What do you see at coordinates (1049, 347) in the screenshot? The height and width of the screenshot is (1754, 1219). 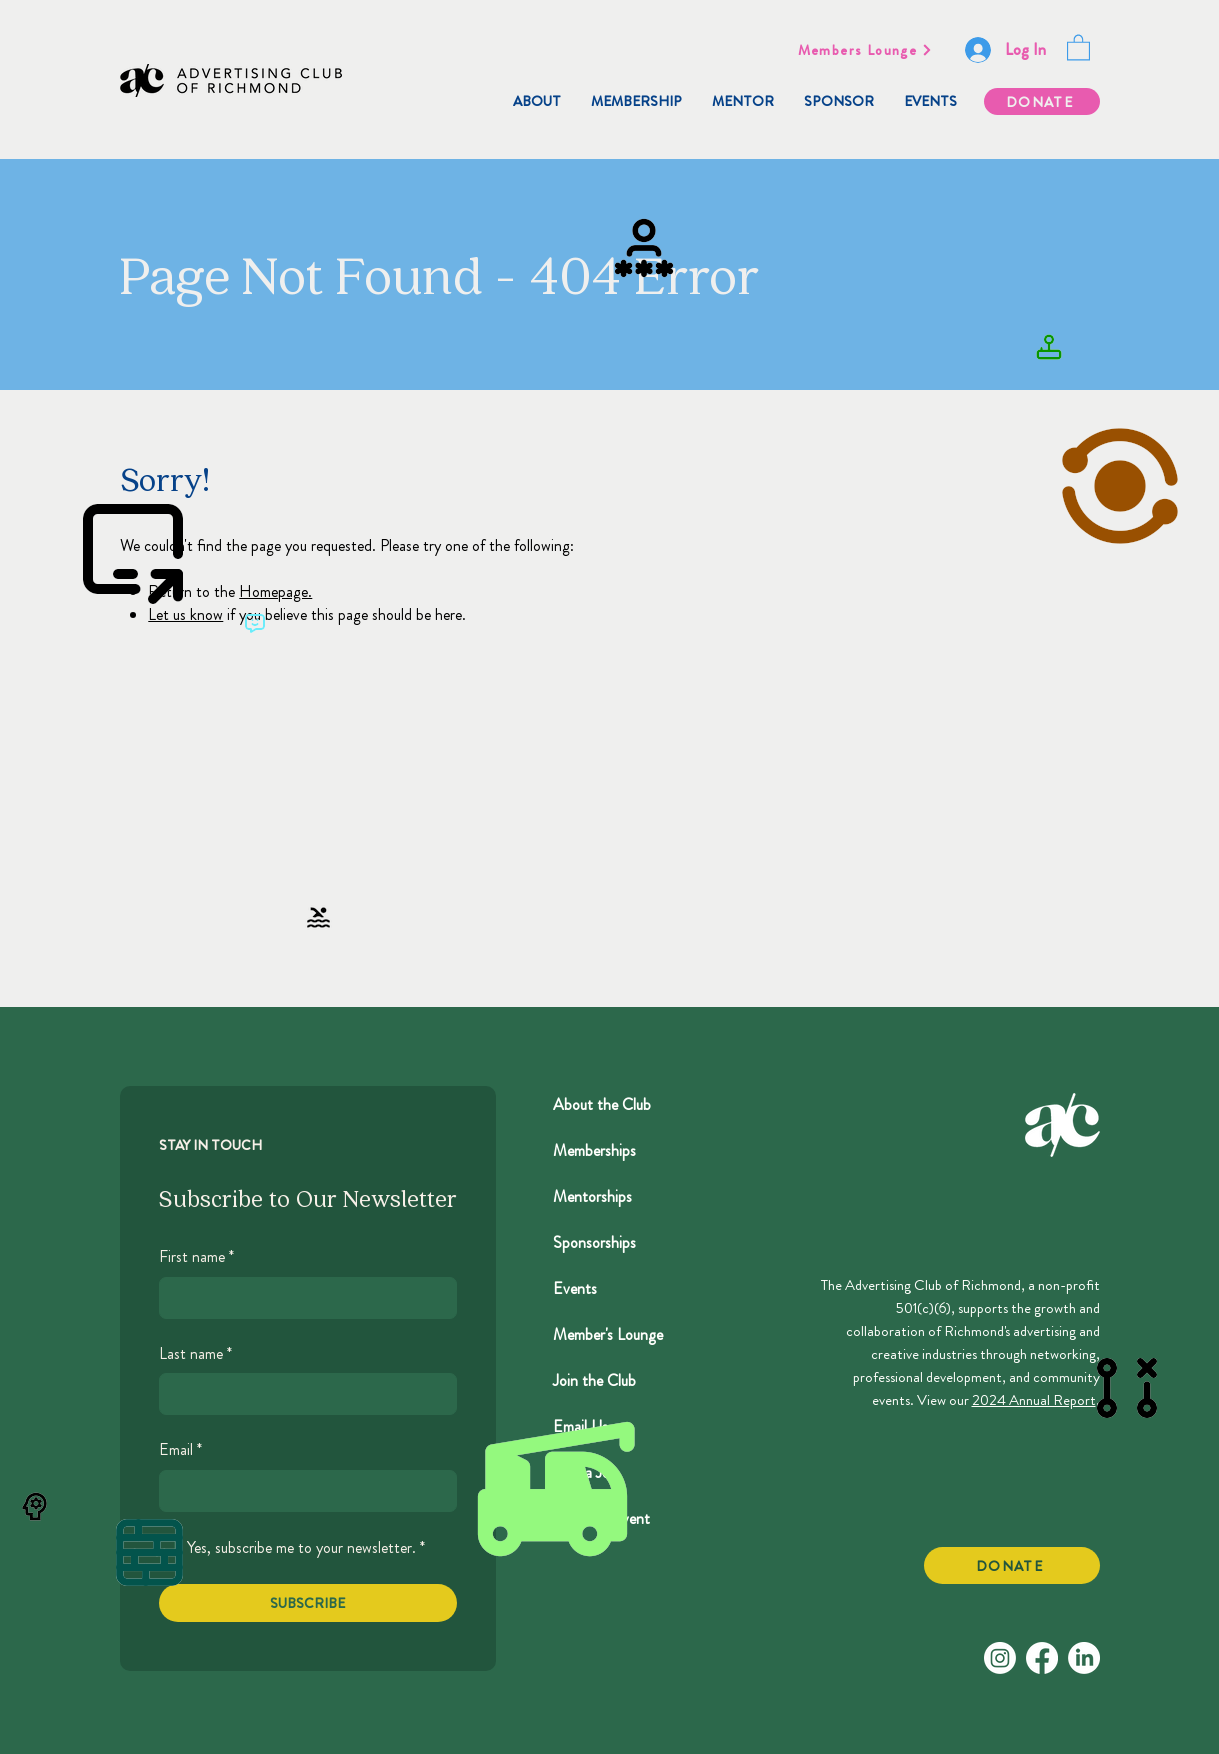 I see `access game controller settings` at bounding box center [1049, 347].